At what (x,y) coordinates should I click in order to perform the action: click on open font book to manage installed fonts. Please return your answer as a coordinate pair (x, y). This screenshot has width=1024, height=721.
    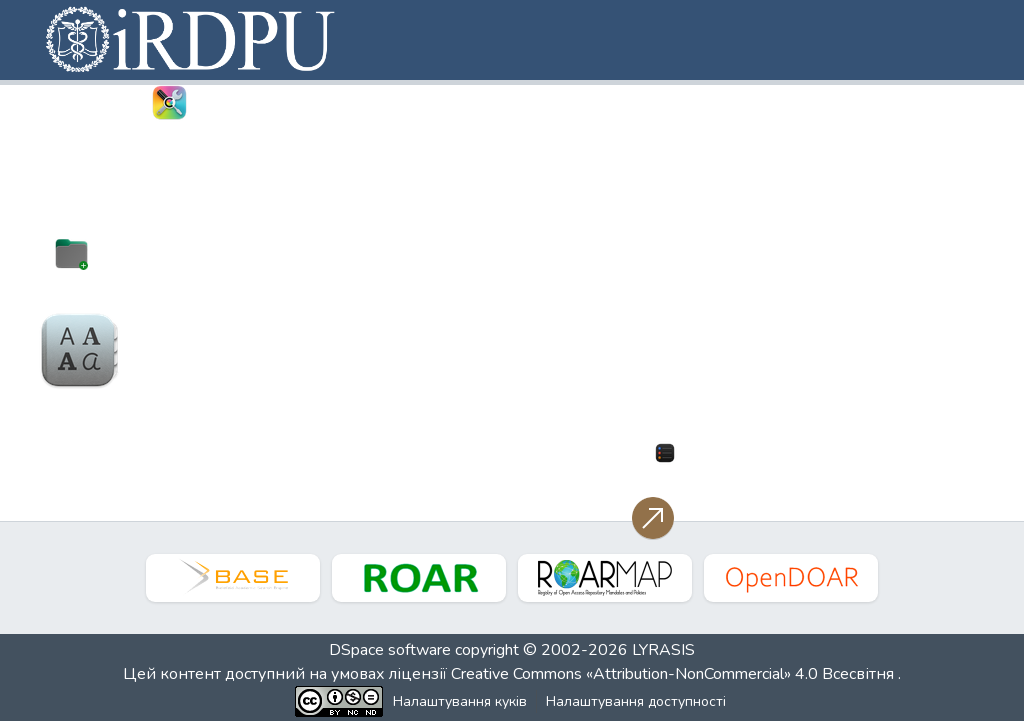
    Looking at the image, I should click on (78, 350).